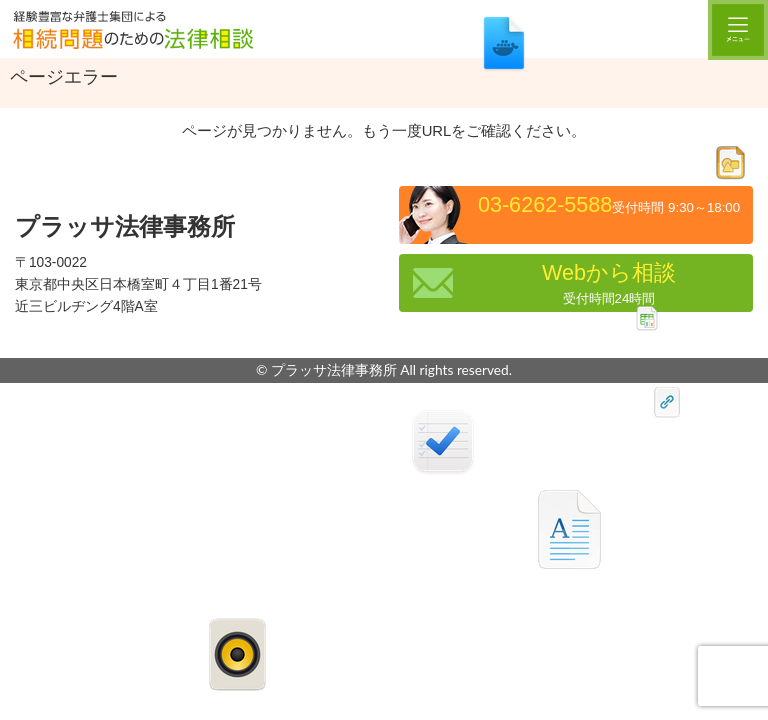  What do you see at coordinates (730, 162) in the screenshot?
I see `open a libreoffice draw document` at bounding box center [730, 162].